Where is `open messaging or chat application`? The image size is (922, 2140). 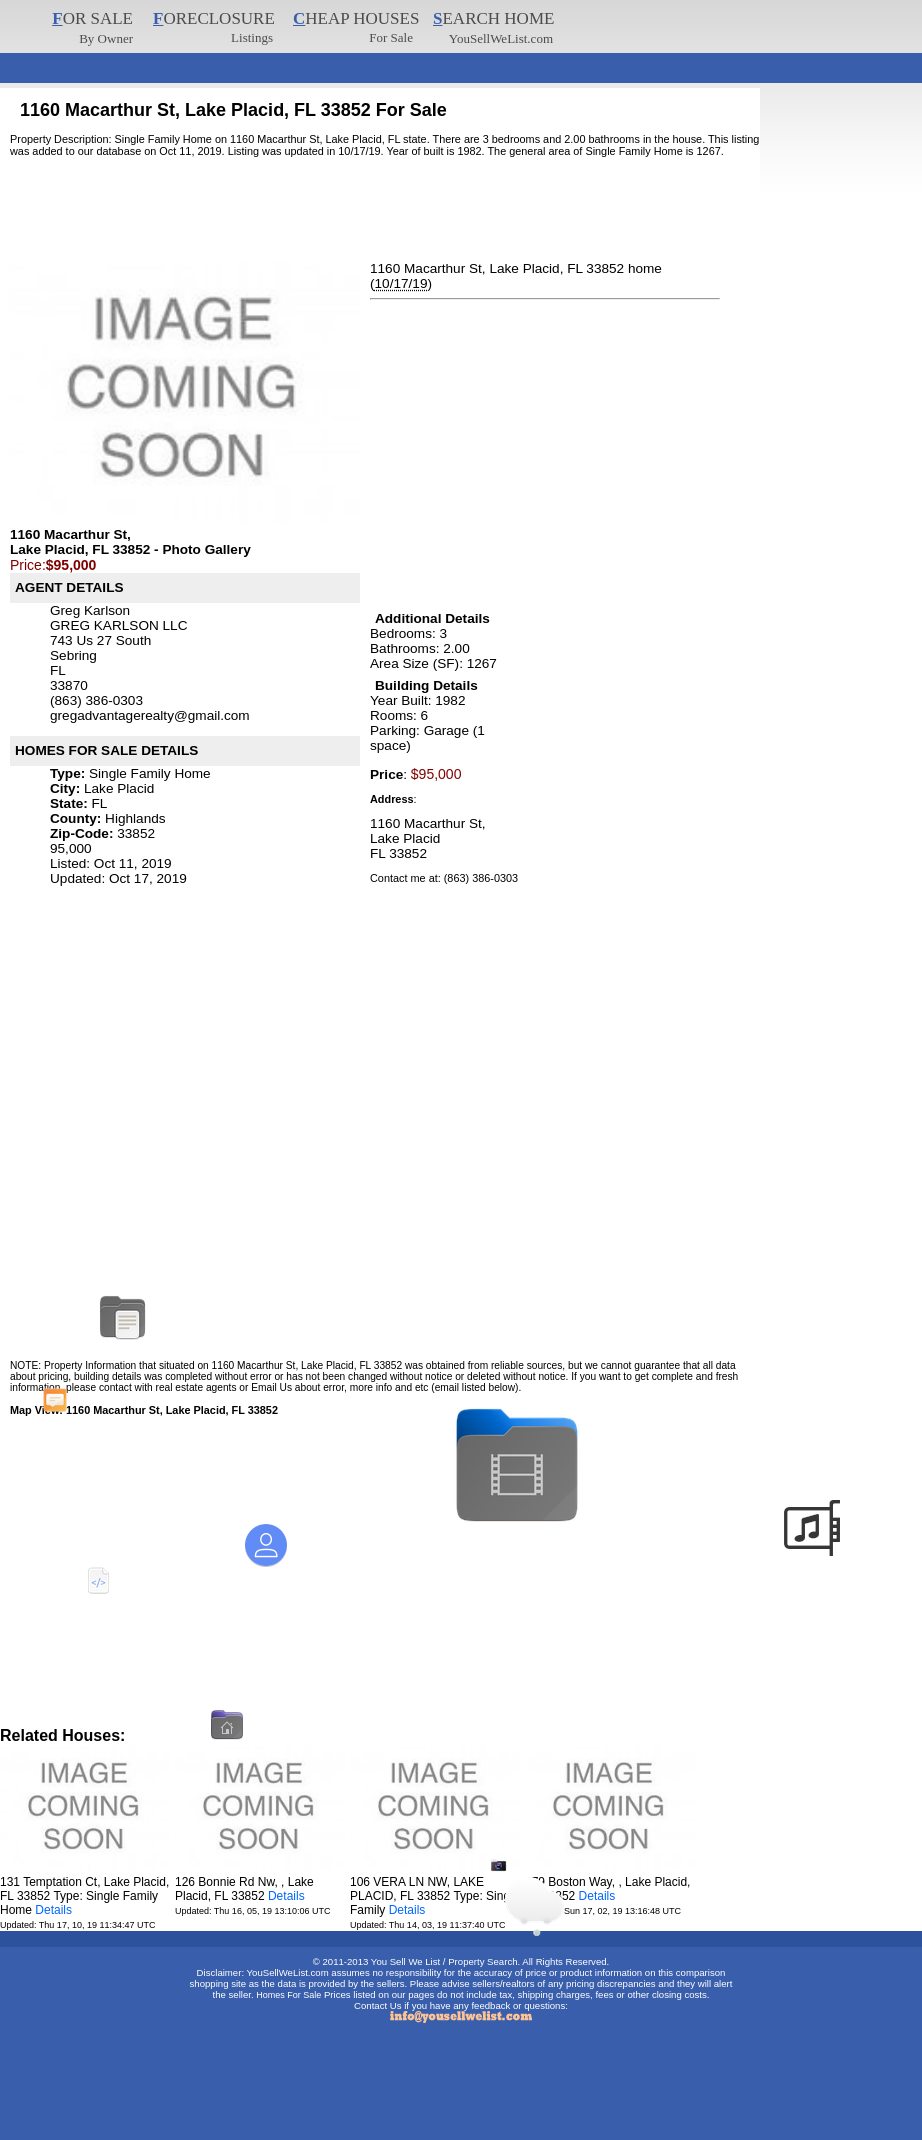 open messaging or chat application is located at coordinates (55, 1400).